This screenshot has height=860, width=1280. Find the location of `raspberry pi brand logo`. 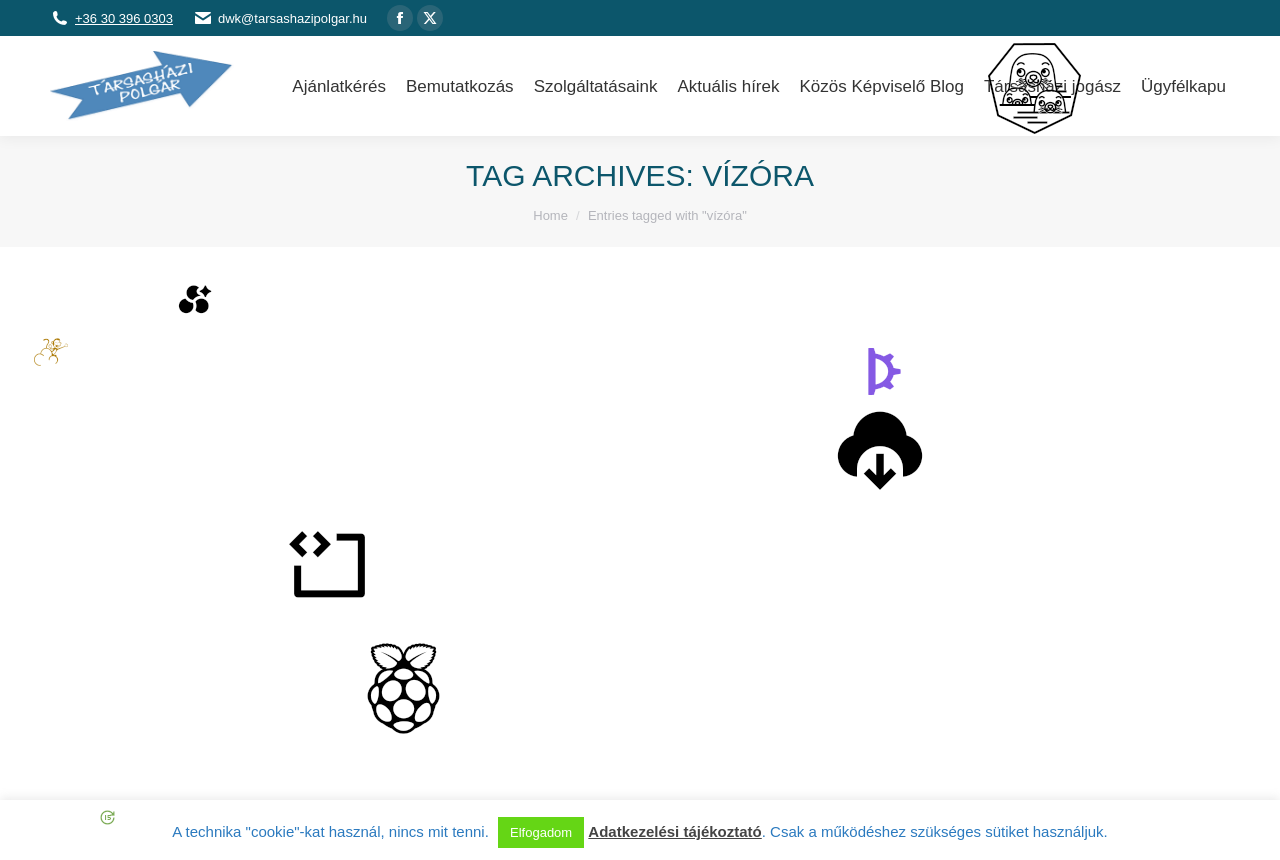

raspberry pi brand logo is located at coordinates (403, 688).